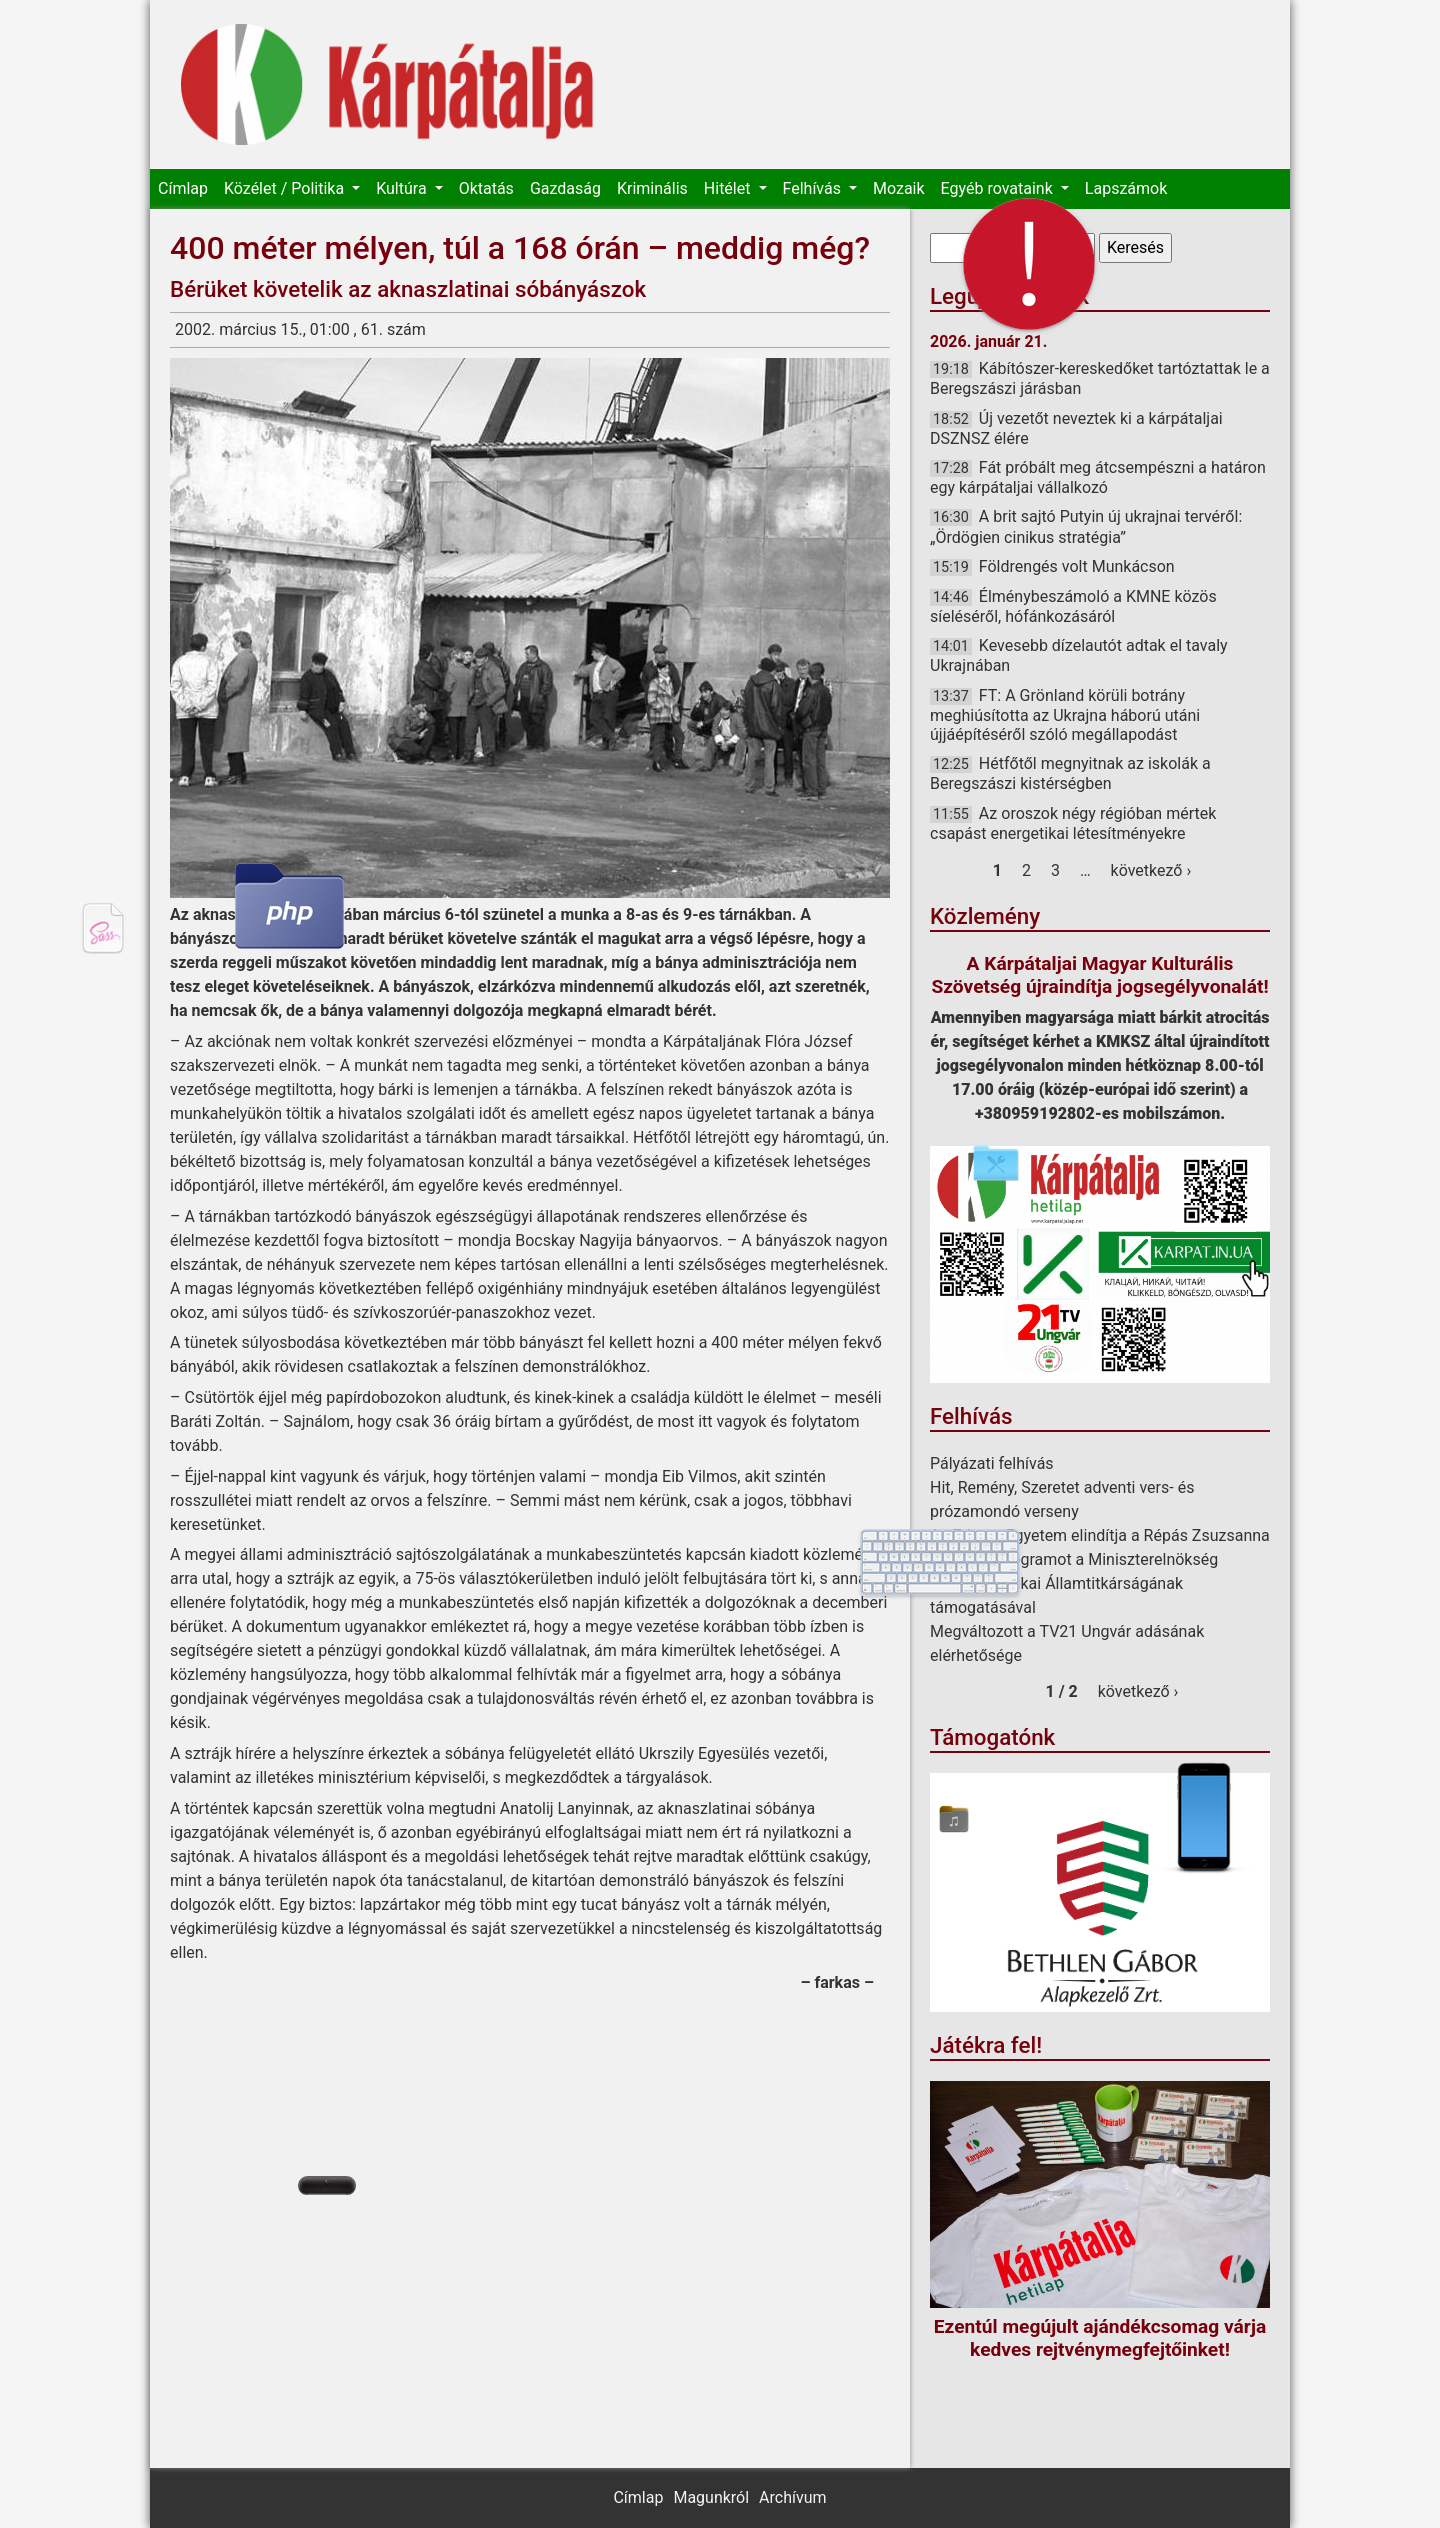  Describe the element at coordinates (1029, 264) in the screenshot. I see `indicates a critical warning or error state` at that location.